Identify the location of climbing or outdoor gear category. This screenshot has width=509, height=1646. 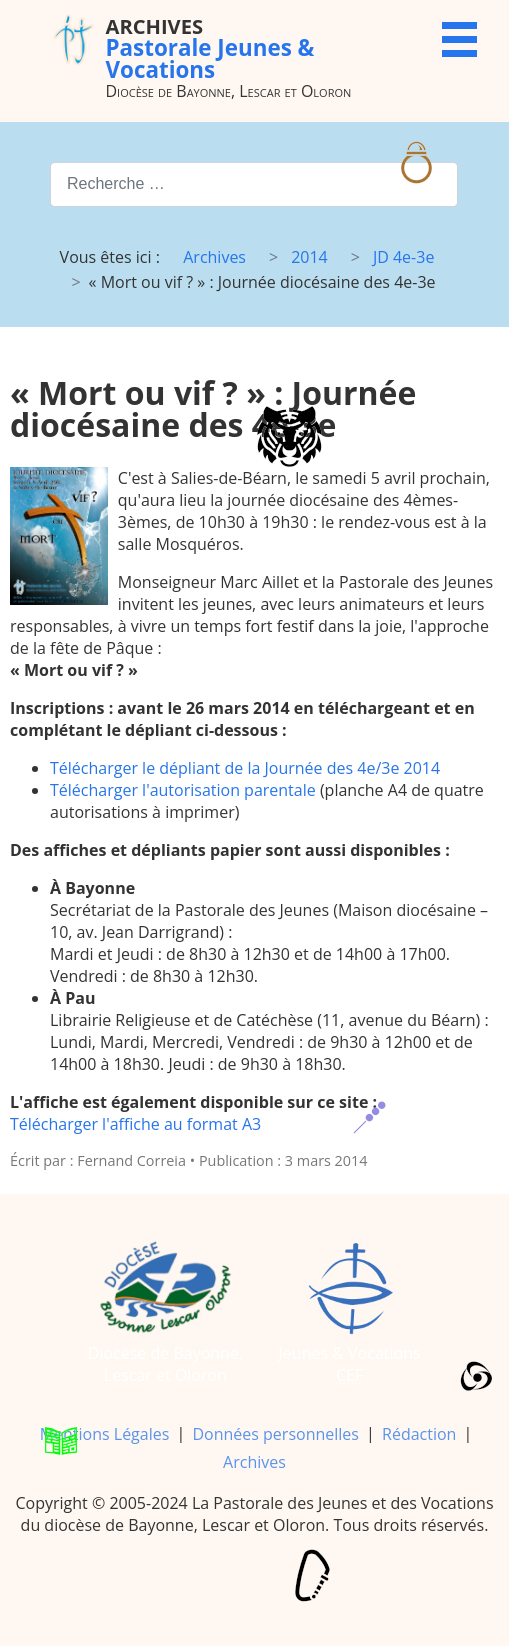
(312, 1575).